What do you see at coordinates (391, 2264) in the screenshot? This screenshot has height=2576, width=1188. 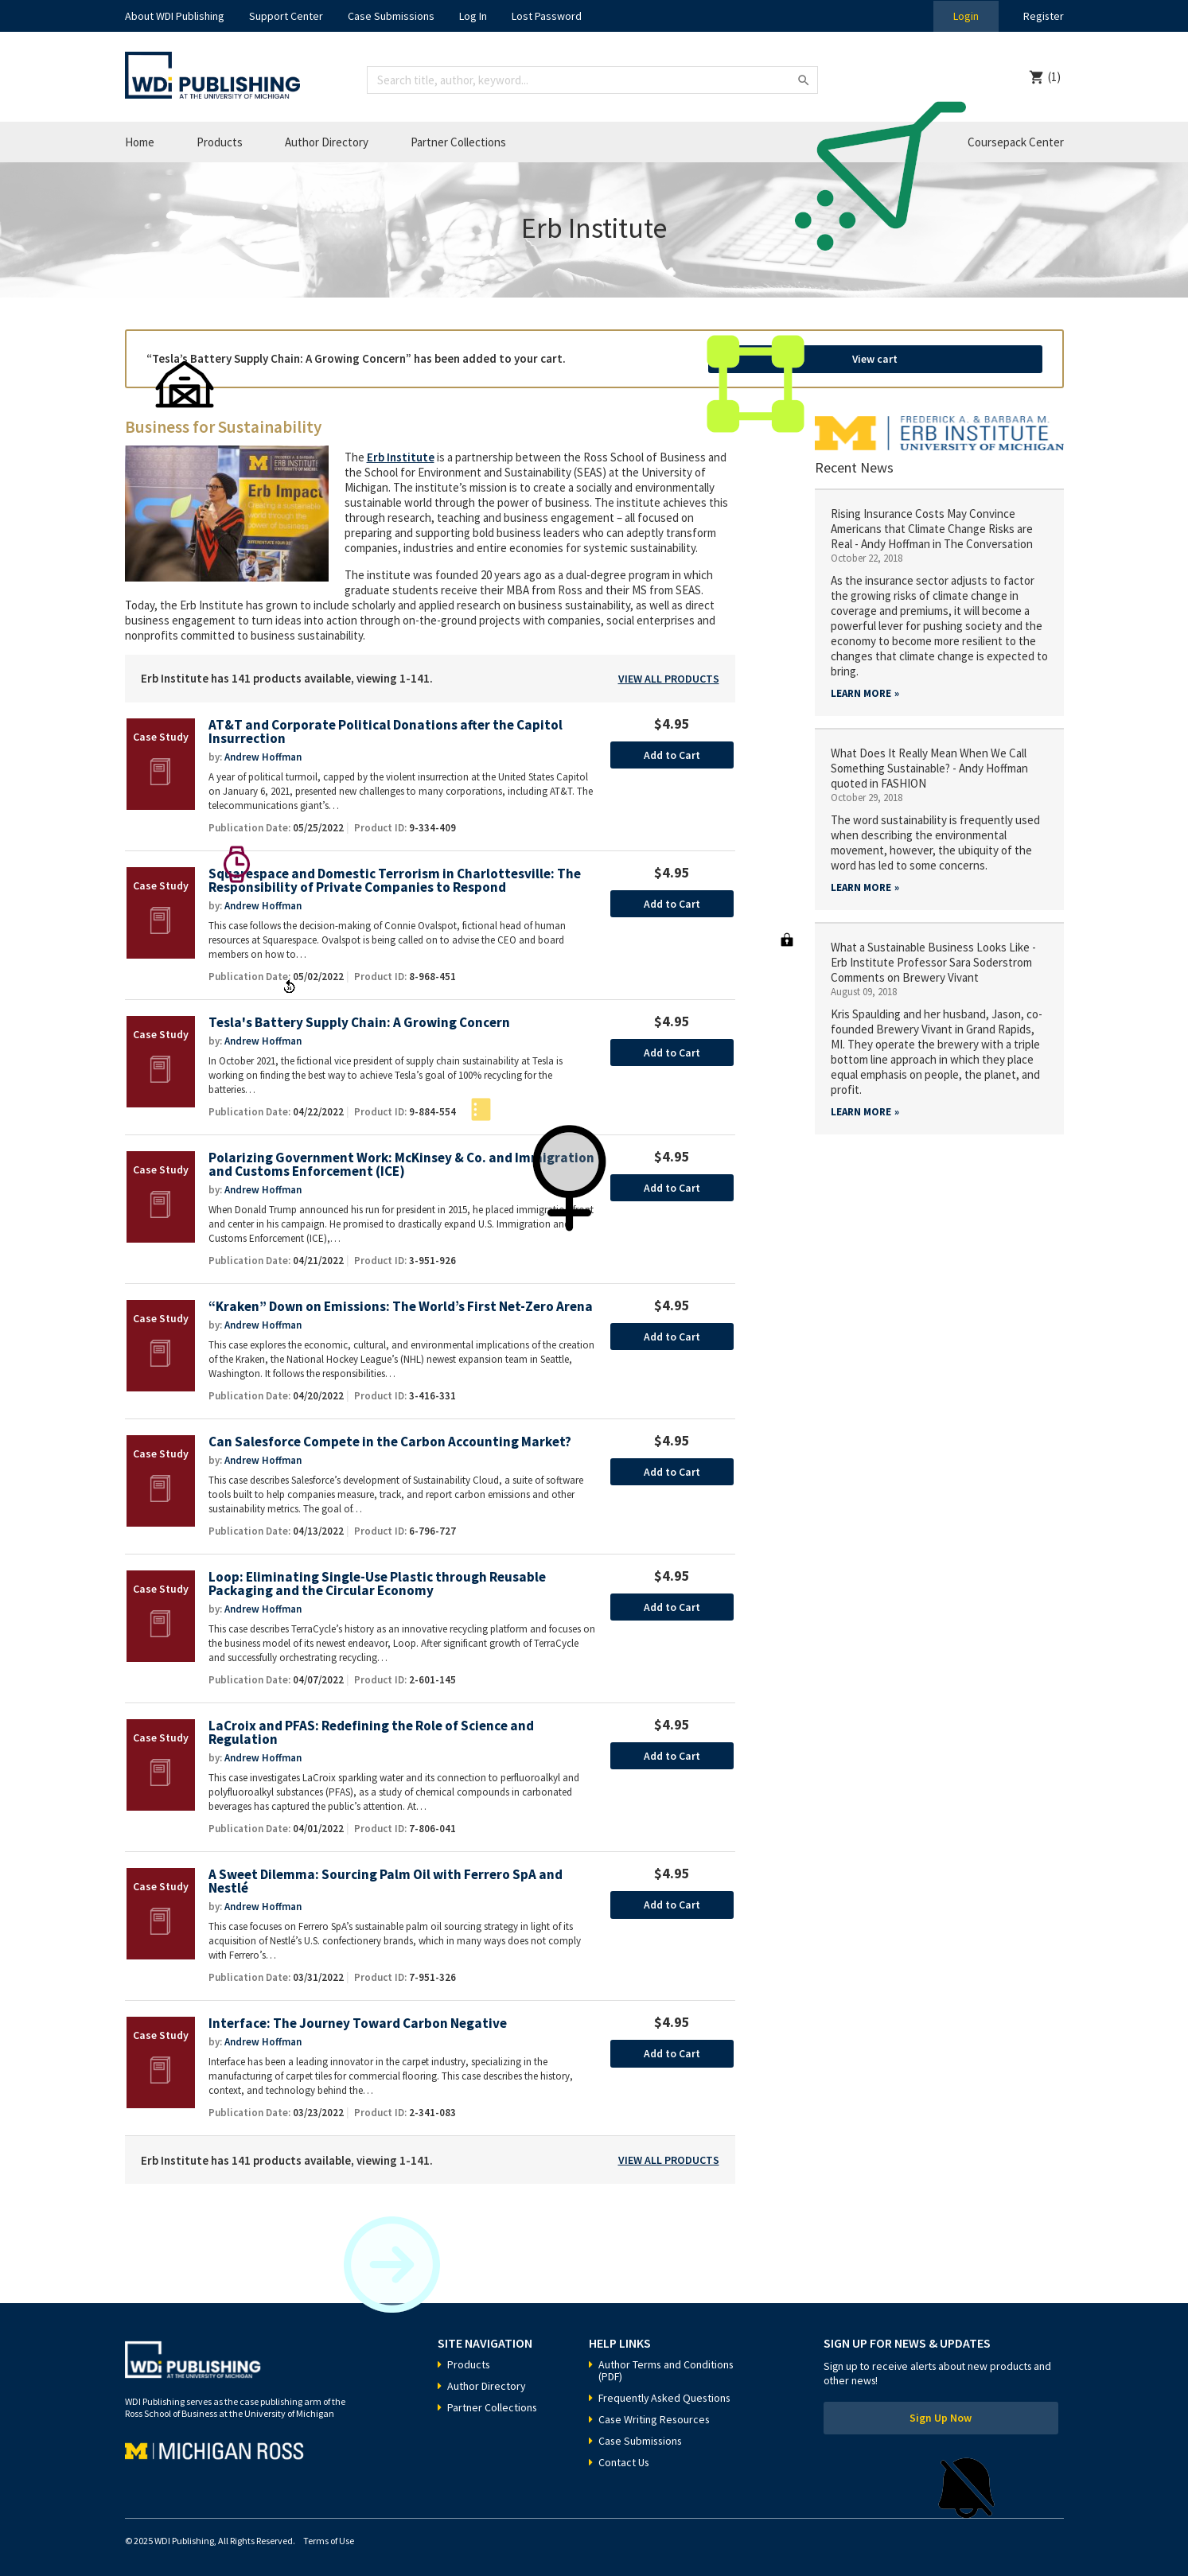 I see `proceed to the next step` at bounding box center [391, 2264].